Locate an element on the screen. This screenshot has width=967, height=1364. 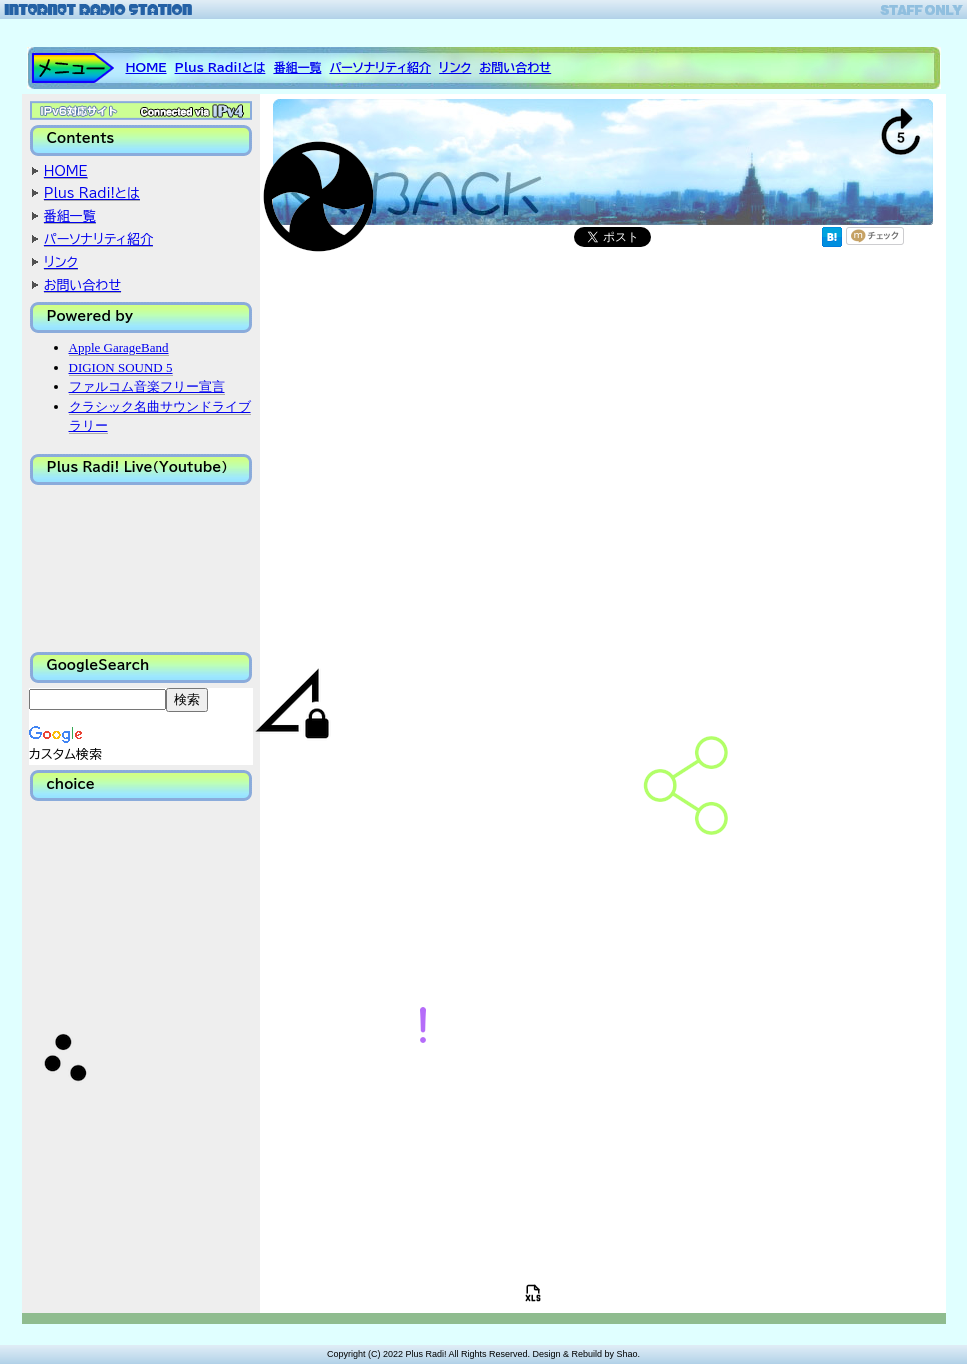
skip forward 5 seconds in media playback is located at coordinates (901, 133).